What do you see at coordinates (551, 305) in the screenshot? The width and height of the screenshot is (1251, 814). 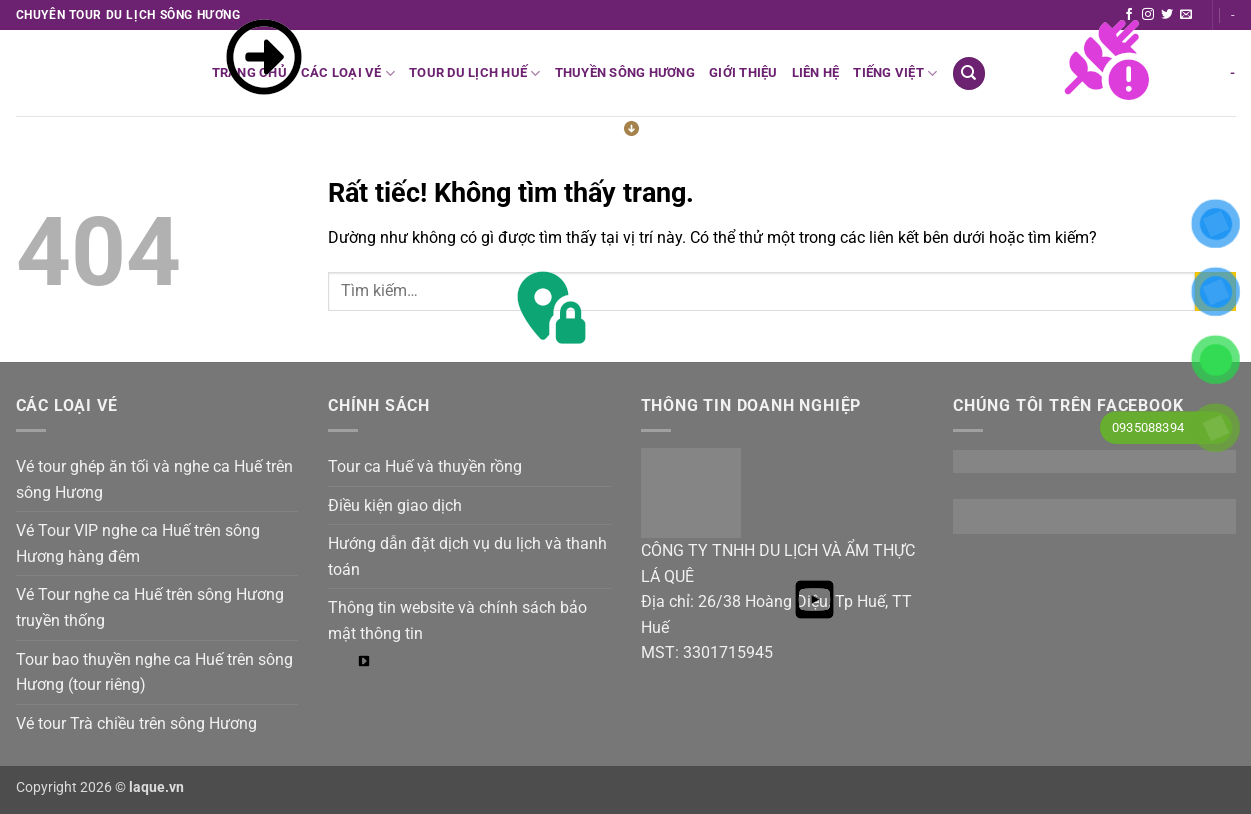 I see `indicates a private or secured location` at bounding box center [551, 305].